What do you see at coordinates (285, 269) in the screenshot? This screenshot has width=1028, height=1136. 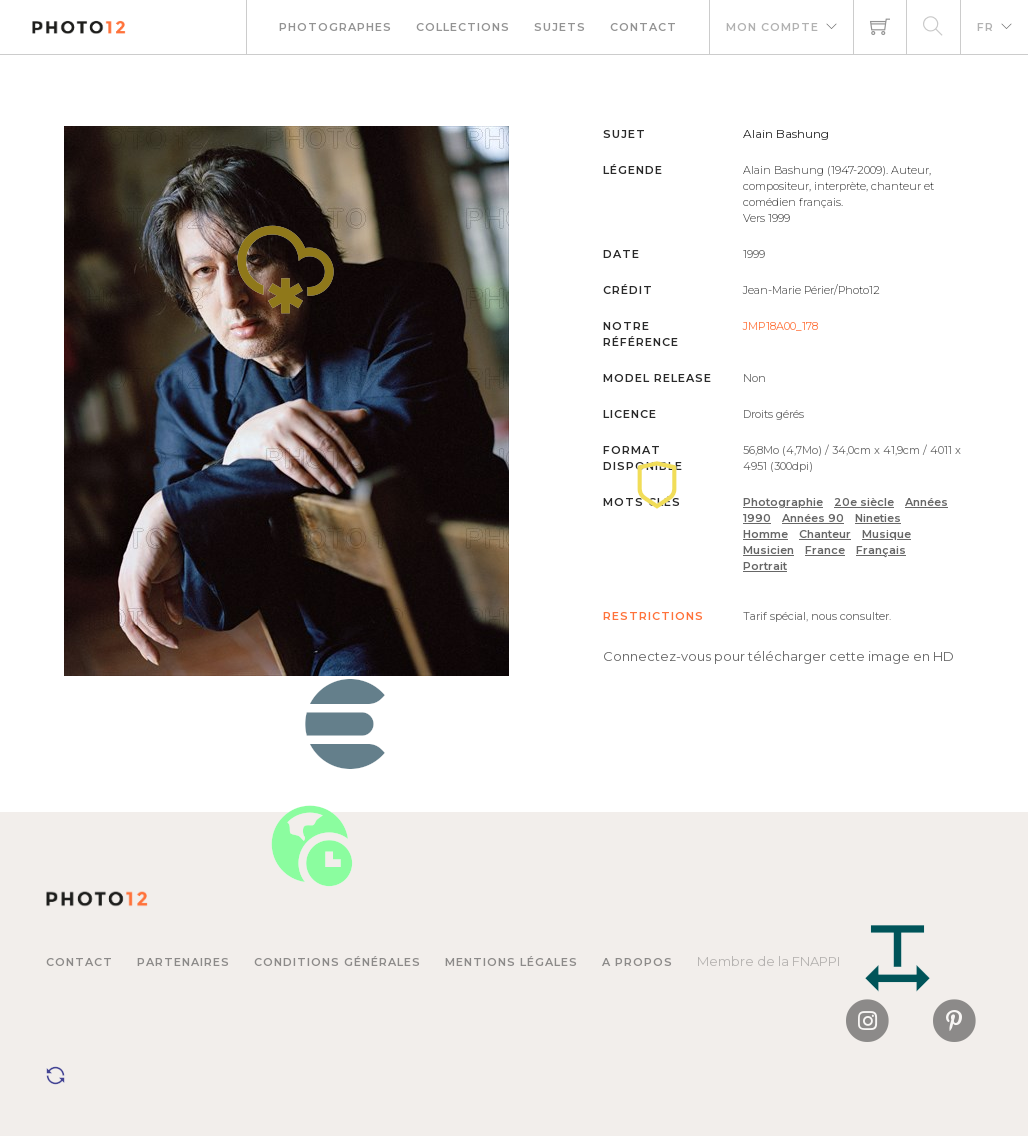 I see `indicates snowy weather conditions` at bounding box center [285, 269].